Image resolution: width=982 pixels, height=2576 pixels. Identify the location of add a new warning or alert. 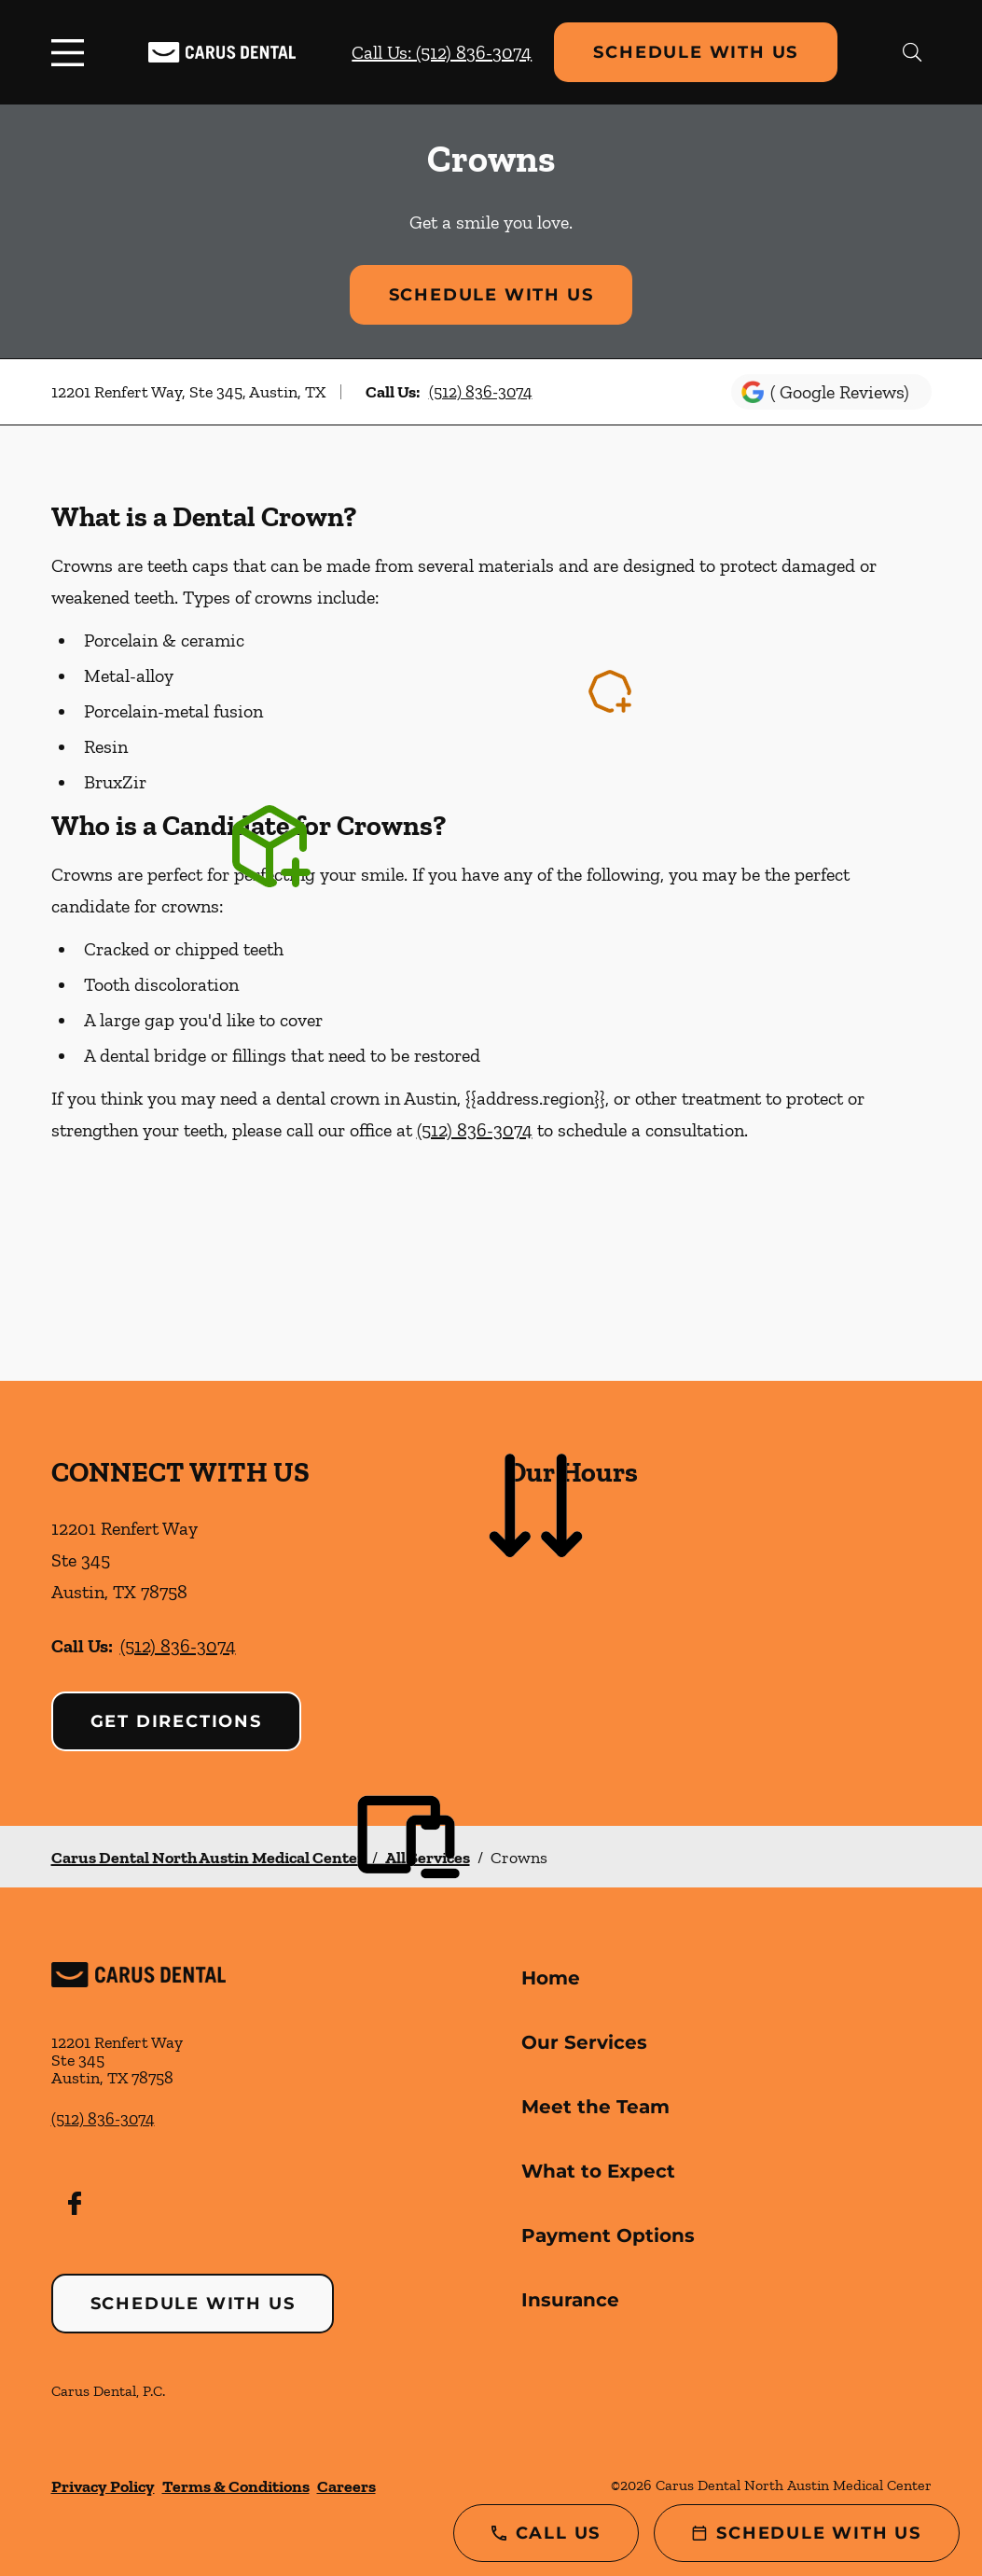
(610, 691).